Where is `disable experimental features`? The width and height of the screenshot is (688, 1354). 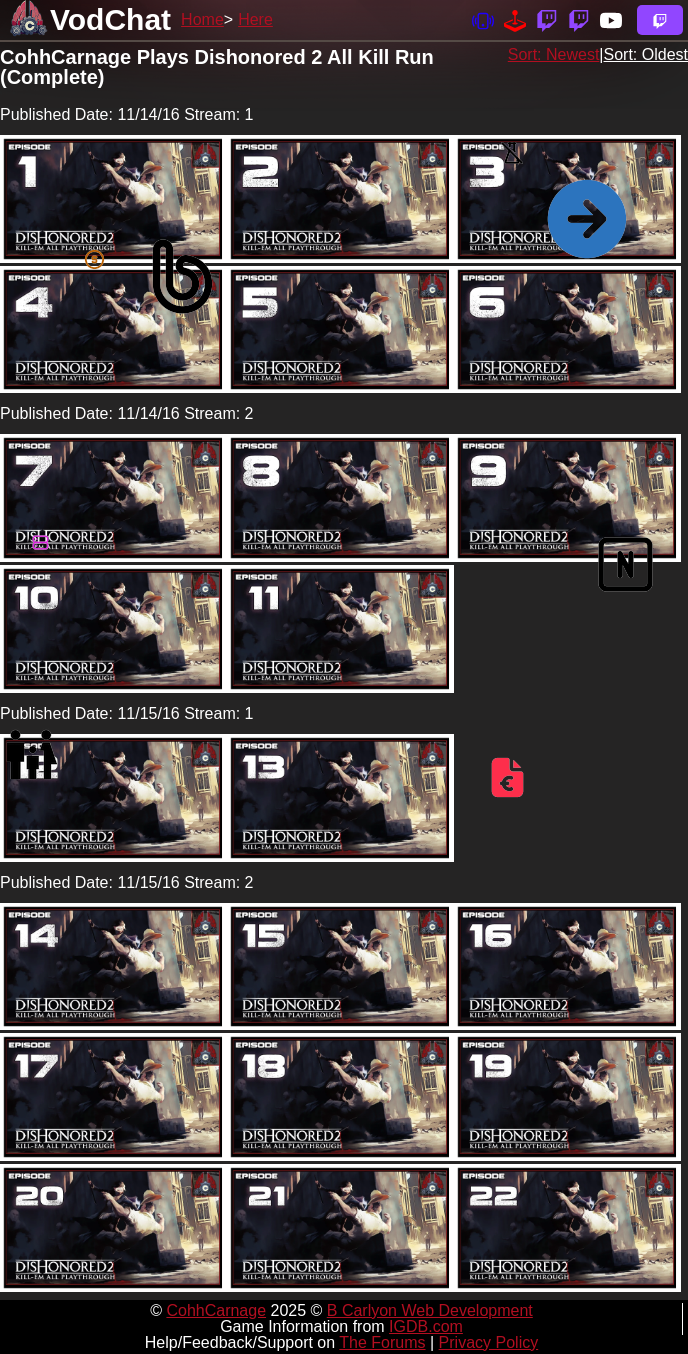 disable experimental features is located at coordinates (512, 153).